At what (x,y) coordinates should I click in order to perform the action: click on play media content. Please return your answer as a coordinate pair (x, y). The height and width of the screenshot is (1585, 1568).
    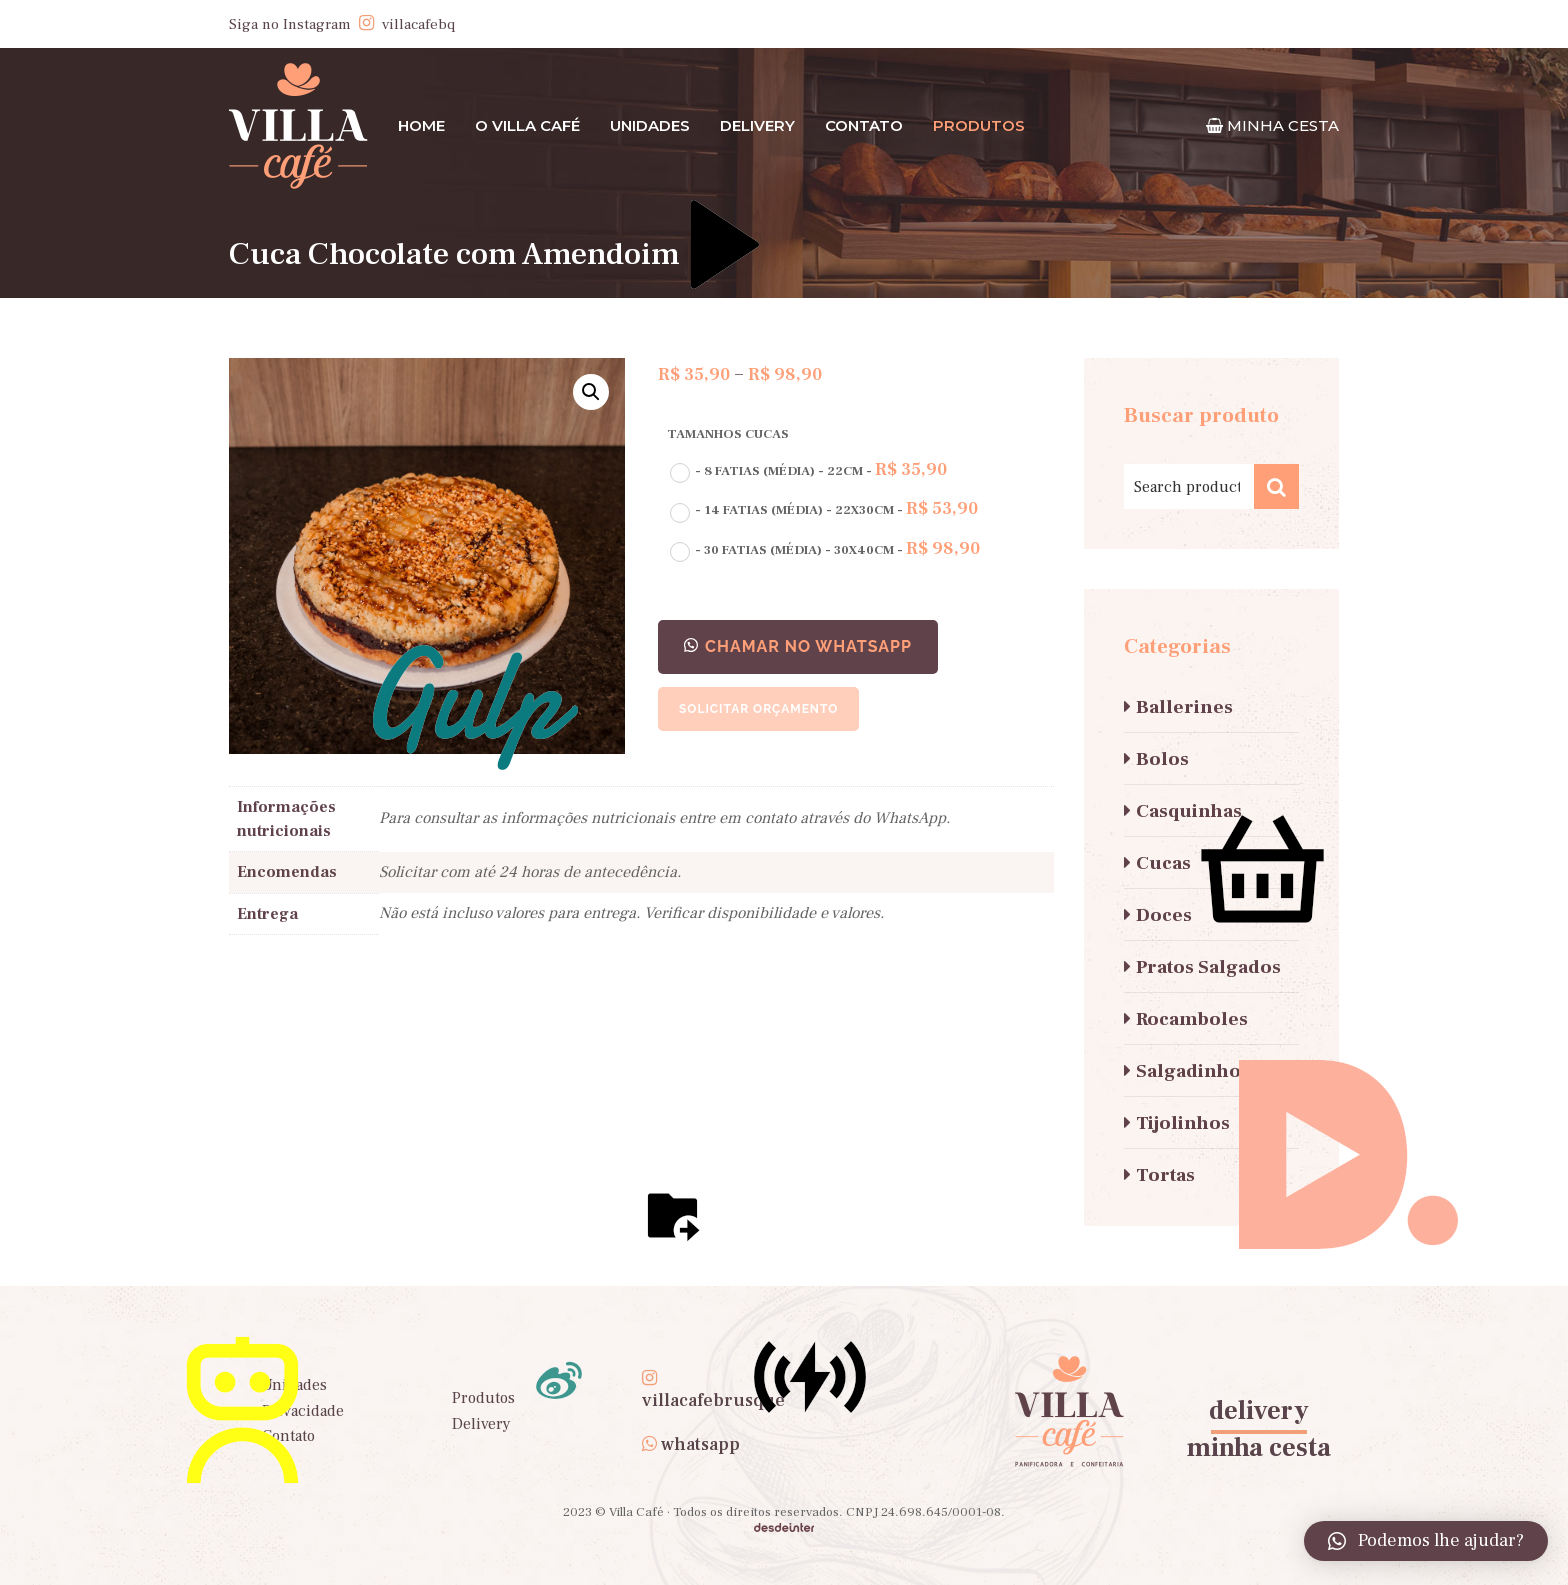
    Looking at the image, I should click on (714, 244).